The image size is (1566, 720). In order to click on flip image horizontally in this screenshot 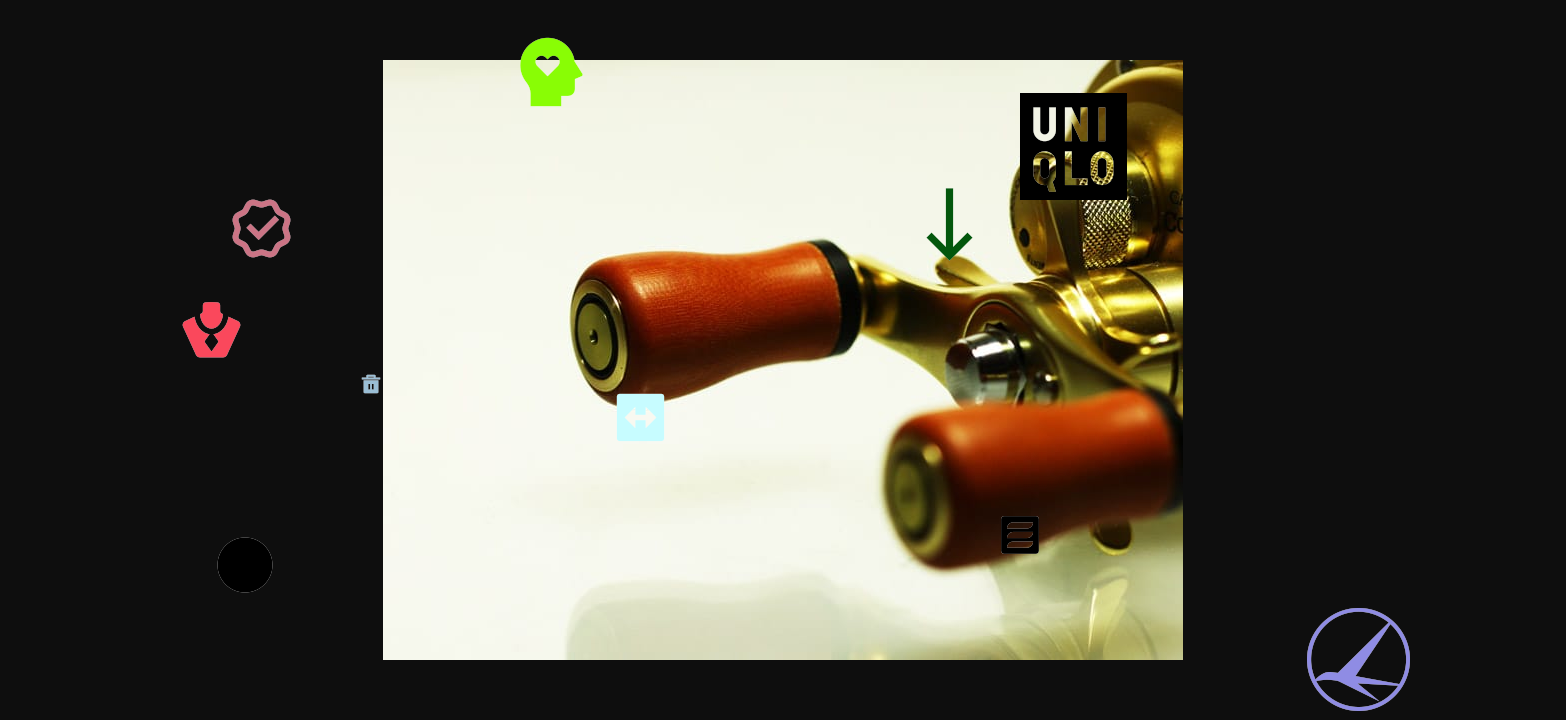, I will do `click(640, 417)`.